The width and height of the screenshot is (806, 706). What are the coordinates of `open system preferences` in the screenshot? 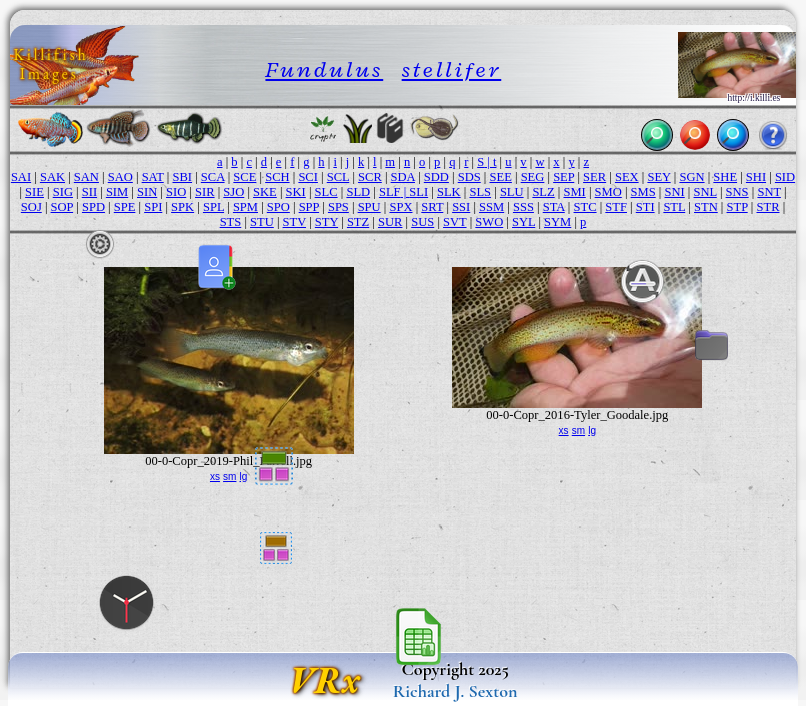 It's located at (100, 244).